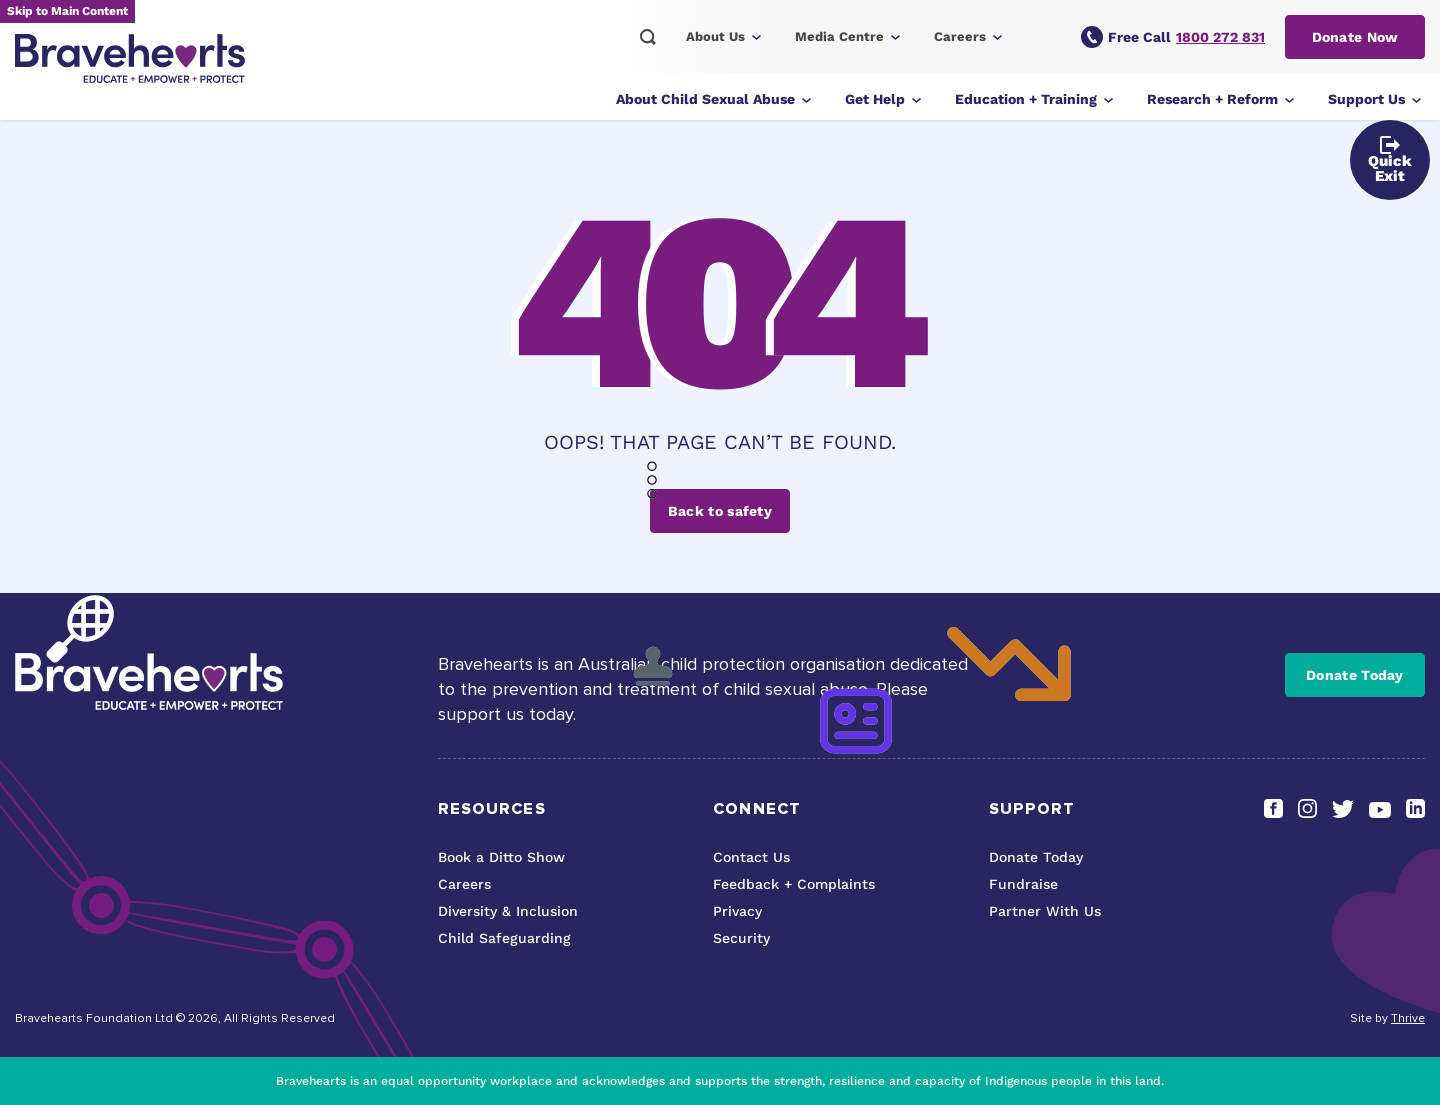  I want to click on access tennis or racquet sports features, so click(79, 630).